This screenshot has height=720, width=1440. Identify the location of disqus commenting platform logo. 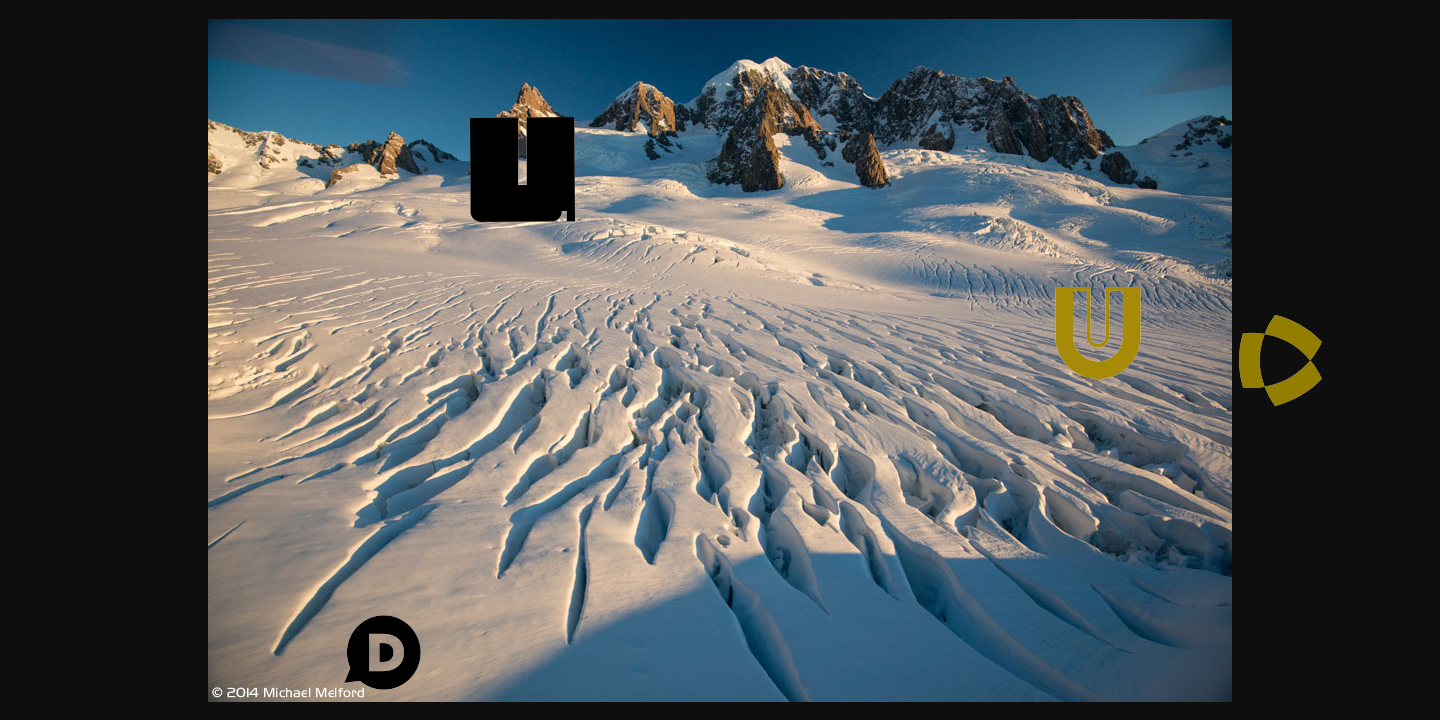
(383, 652).